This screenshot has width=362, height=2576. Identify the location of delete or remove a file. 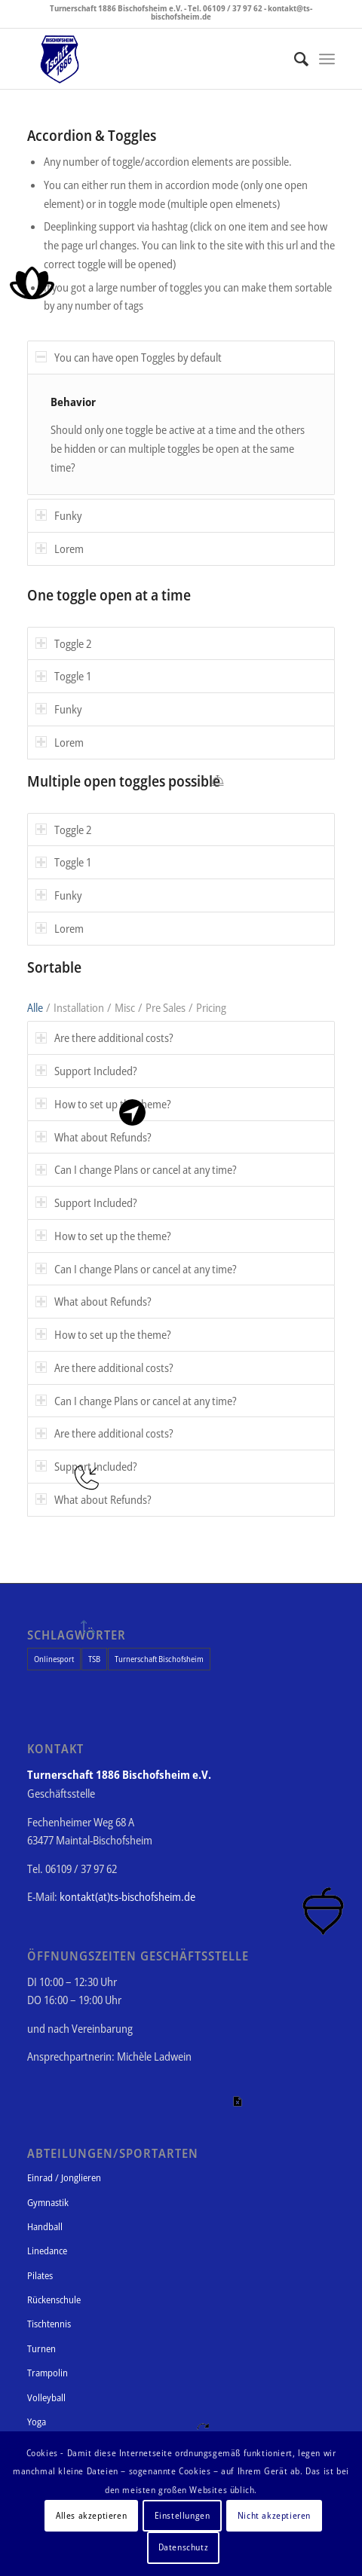
(238, 2101).